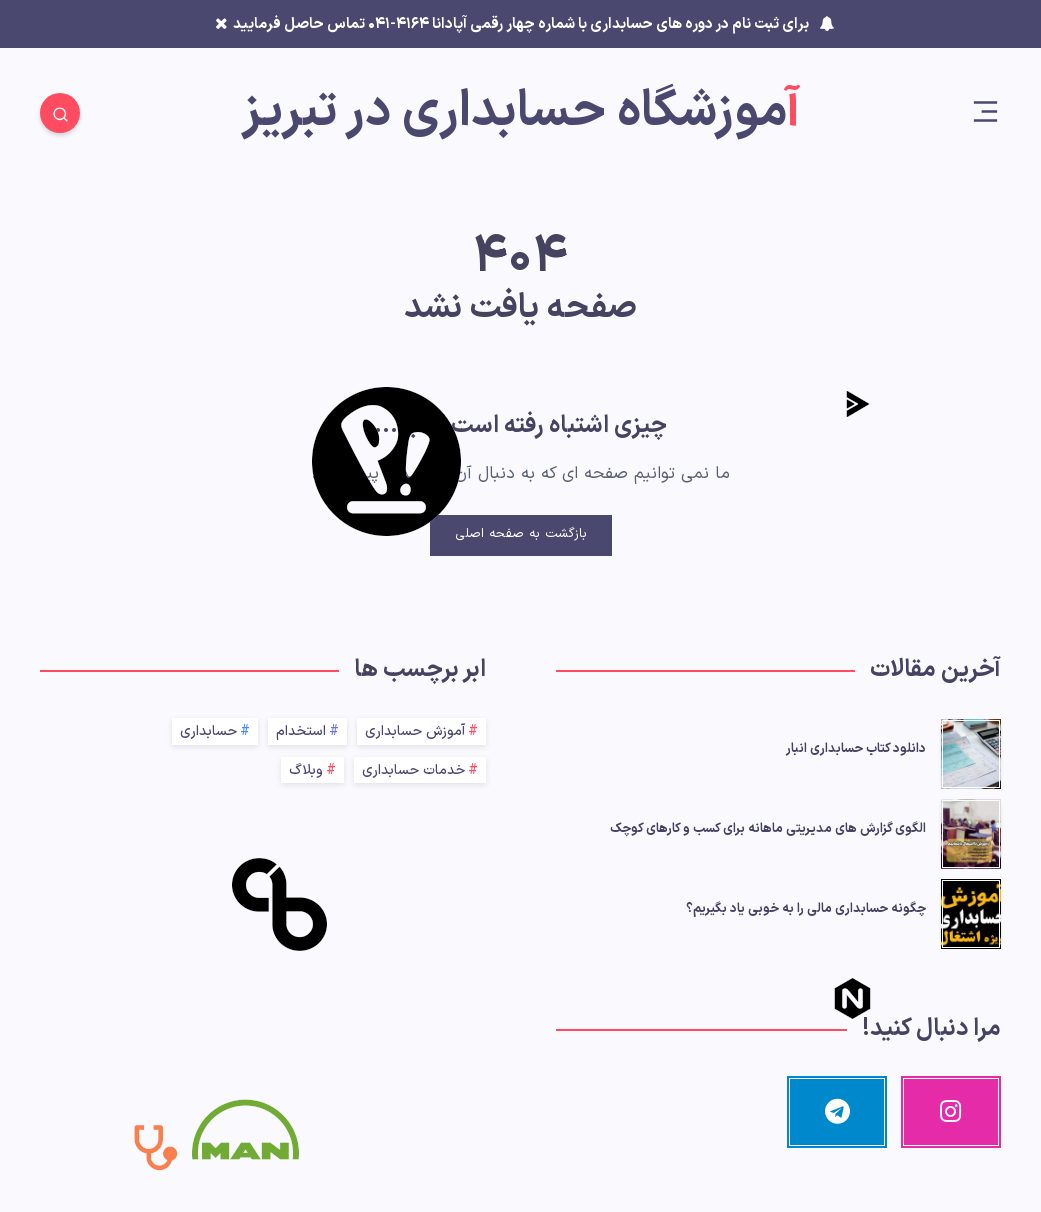  What do you see at coordinates (386, 461) in the screenshot?
I see `pop!_os linux distribution logo` at bounding box center [386, 461].